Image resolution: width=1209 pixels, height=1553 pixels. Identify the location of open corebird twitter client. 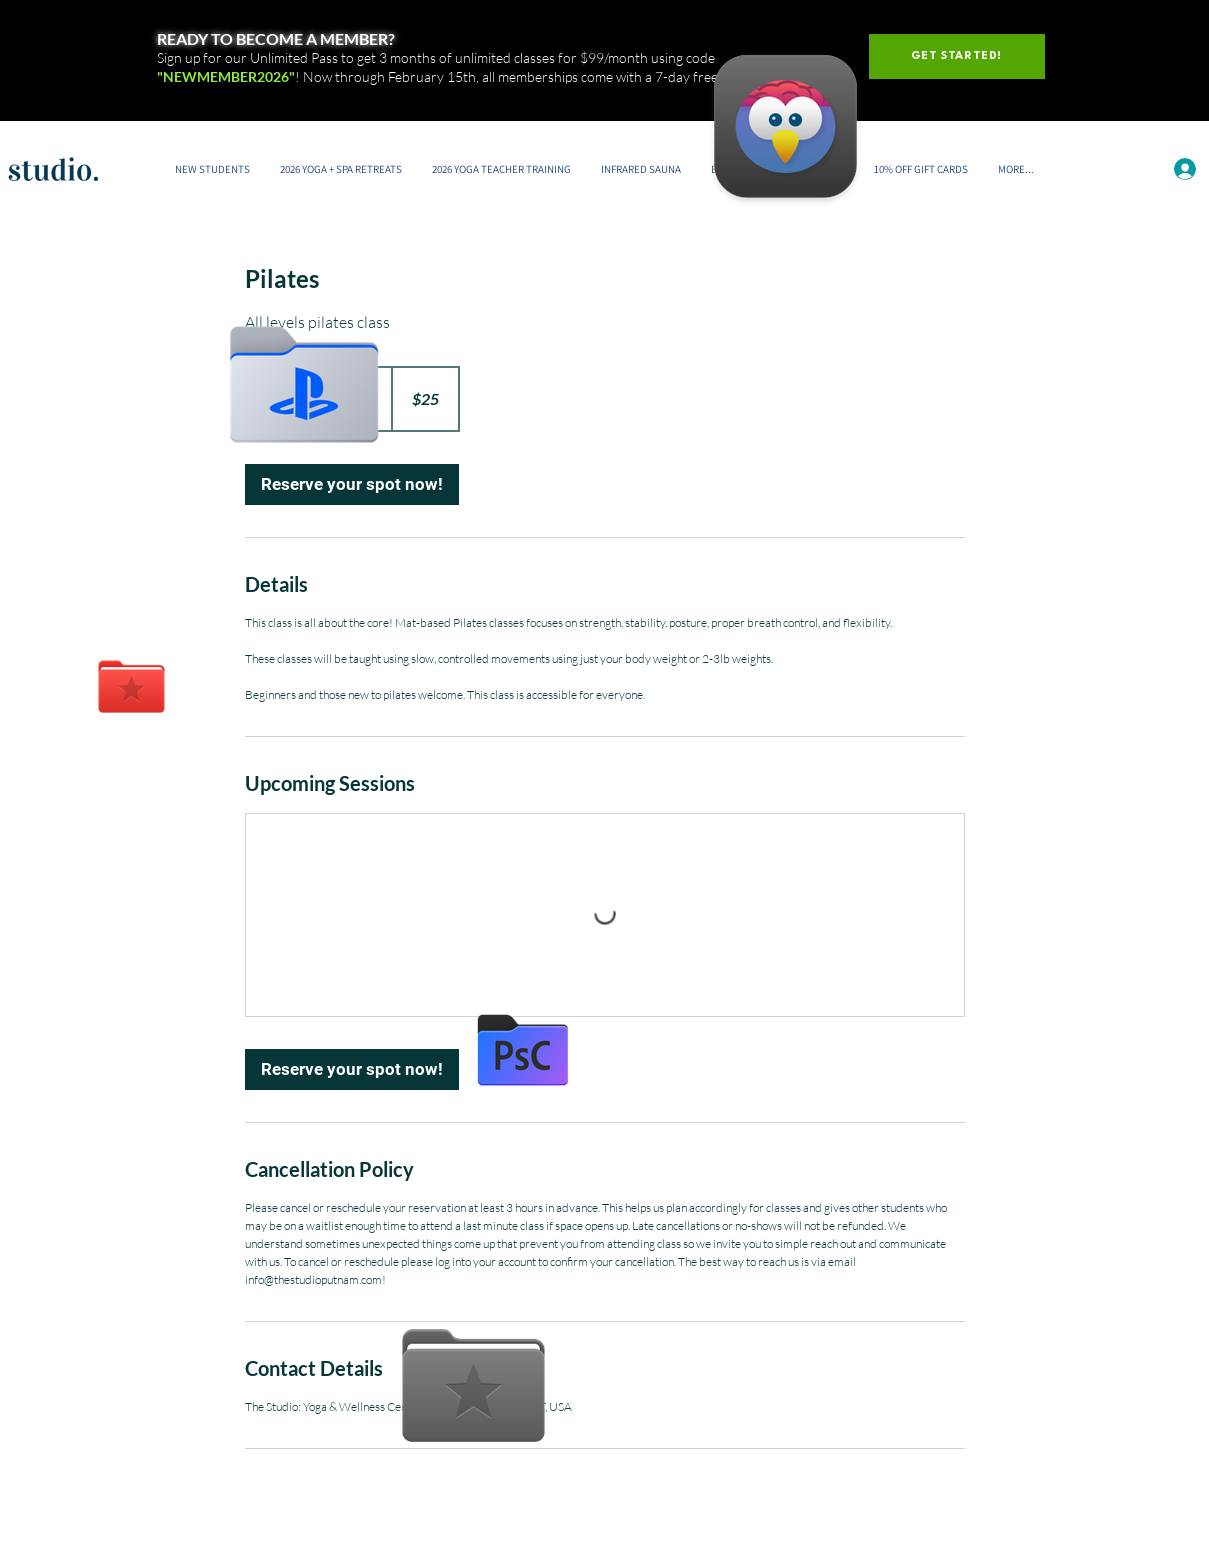
(785, 126).